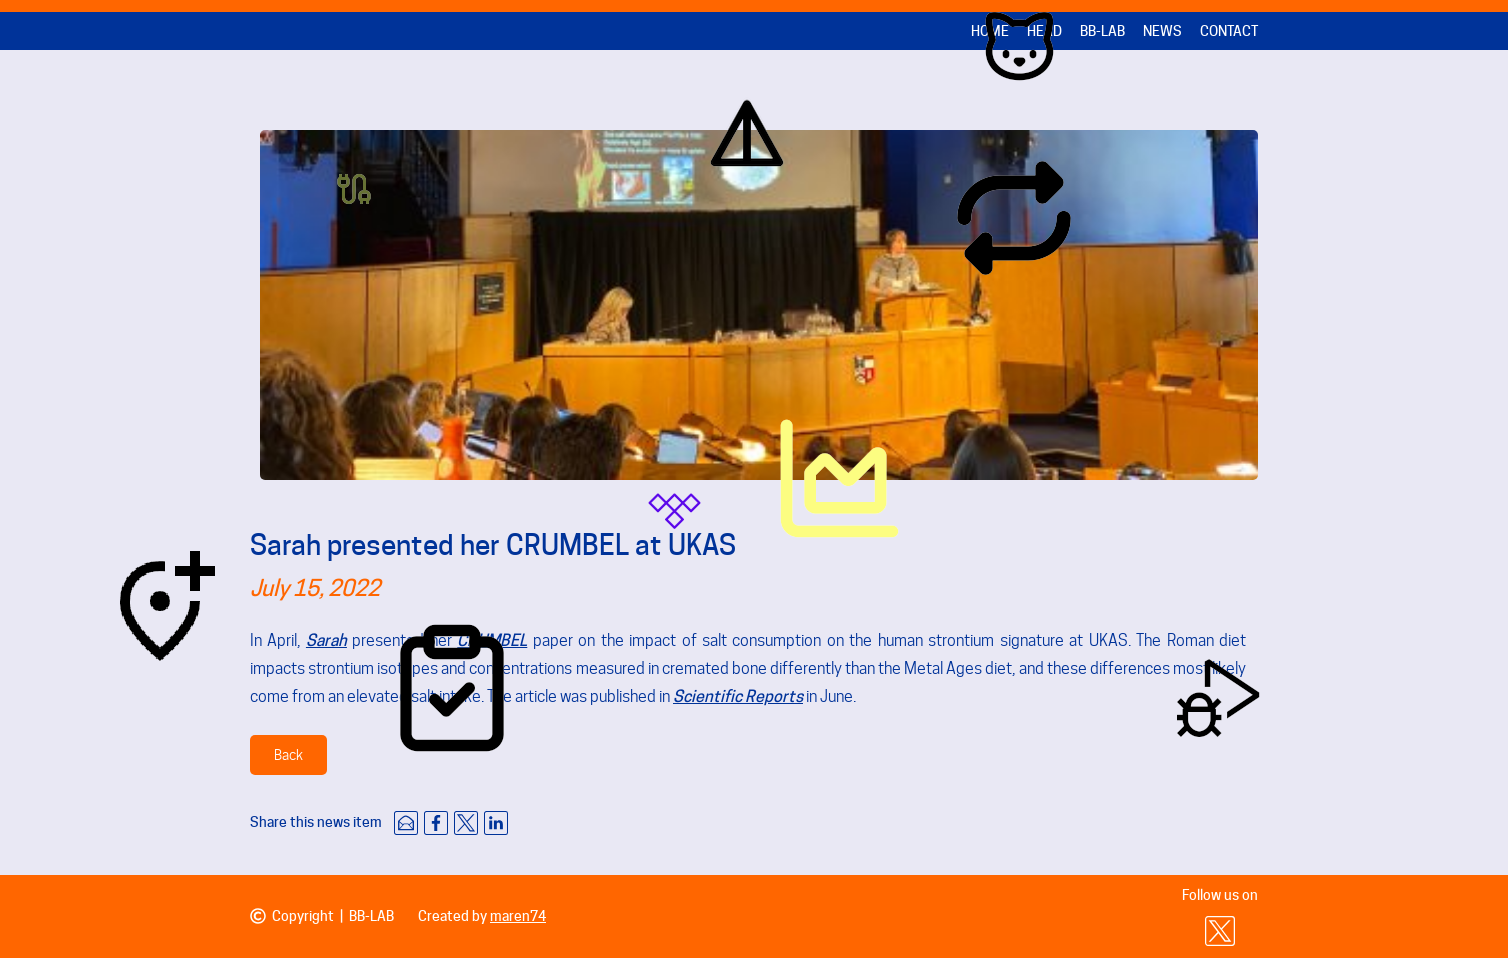  Describe the element at coordinates (452, 688) in the screenshot. I see `mark task as complete` at that location.